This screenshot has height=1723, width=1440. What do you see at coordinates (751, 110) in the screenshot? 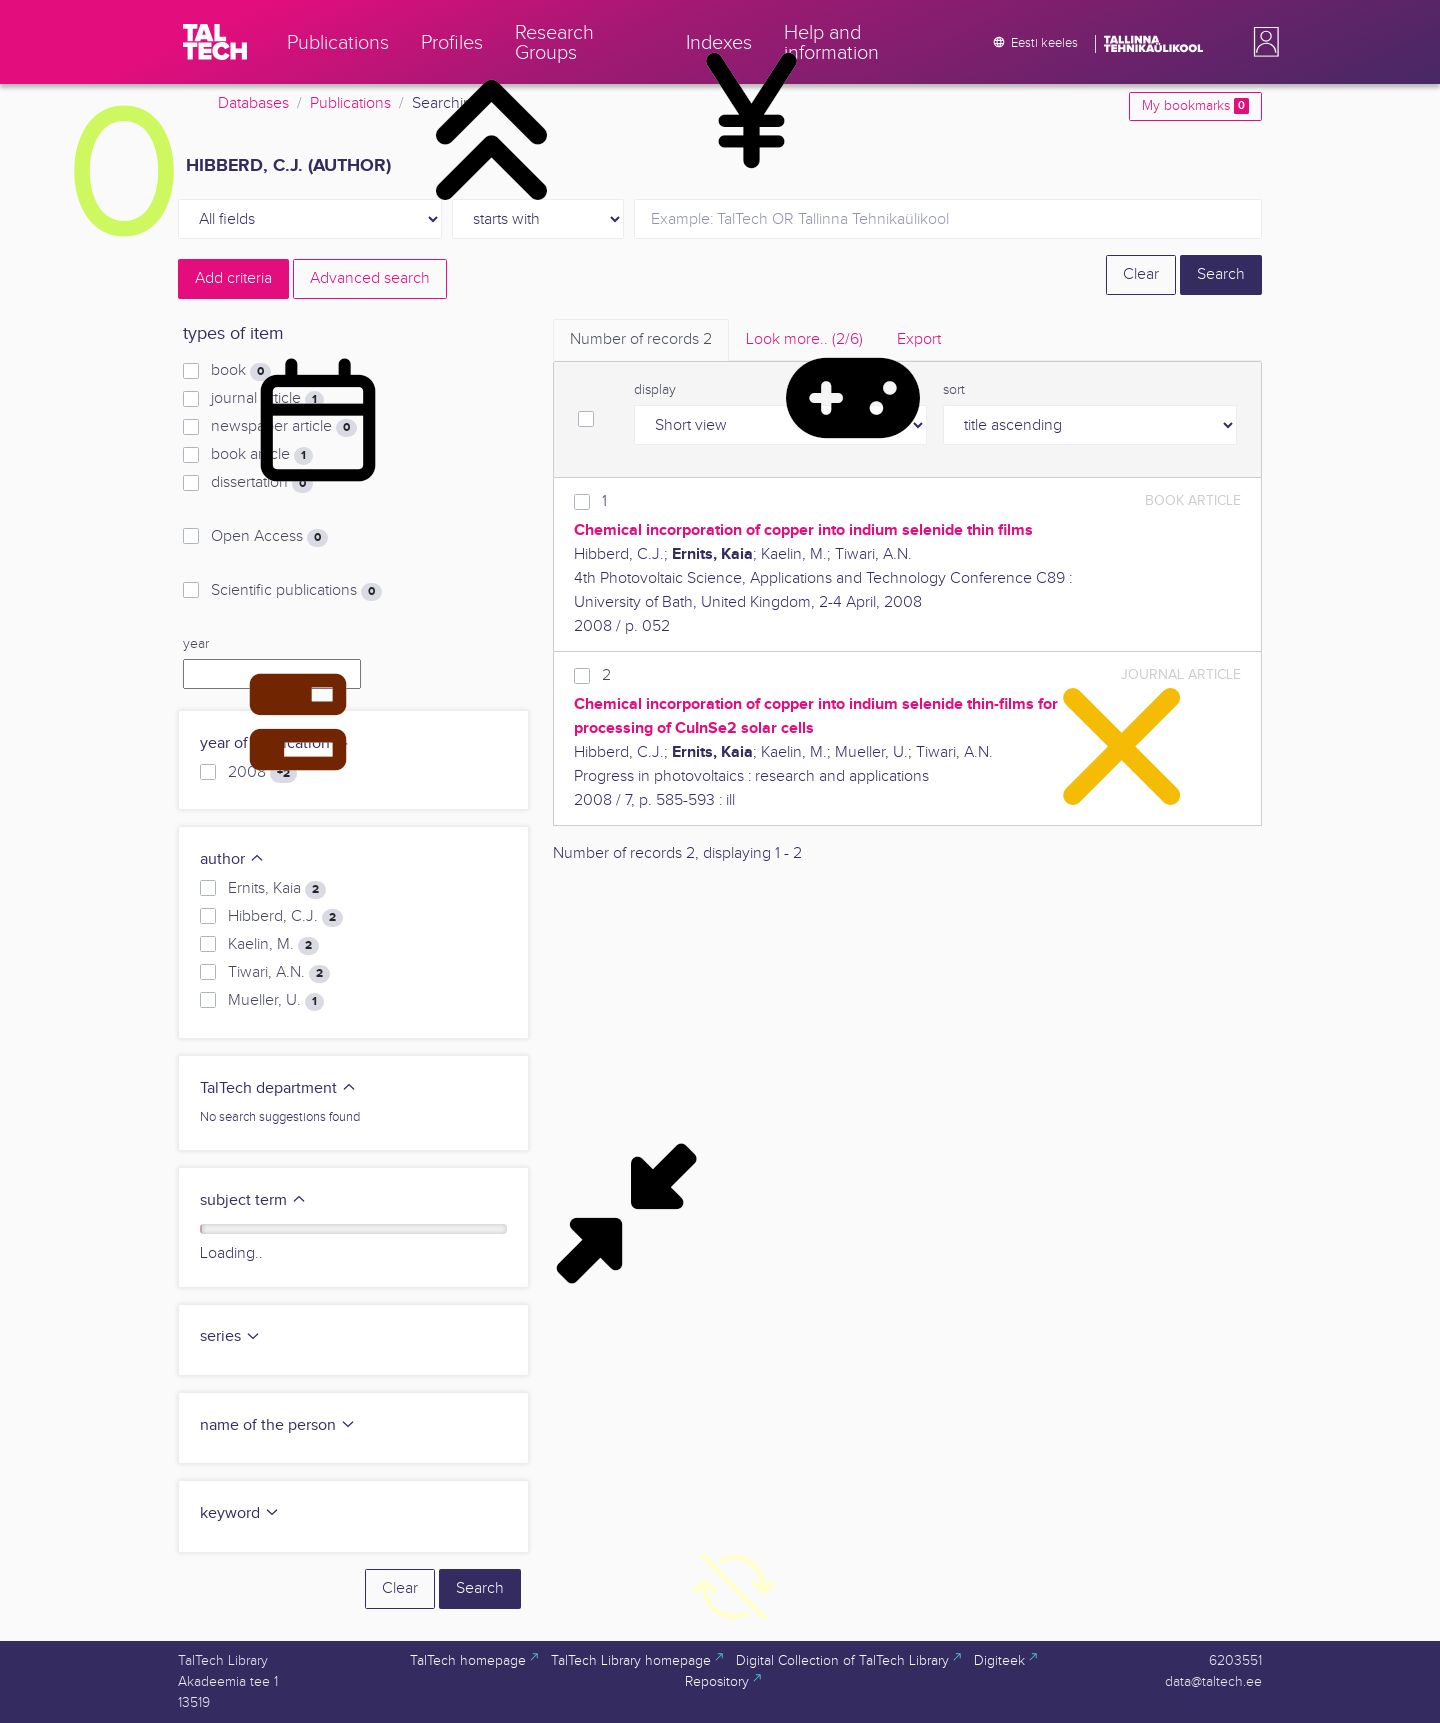
I see `indicates price or payment in Chinese yuan (renminbi)` at bounding box center [751, 110].